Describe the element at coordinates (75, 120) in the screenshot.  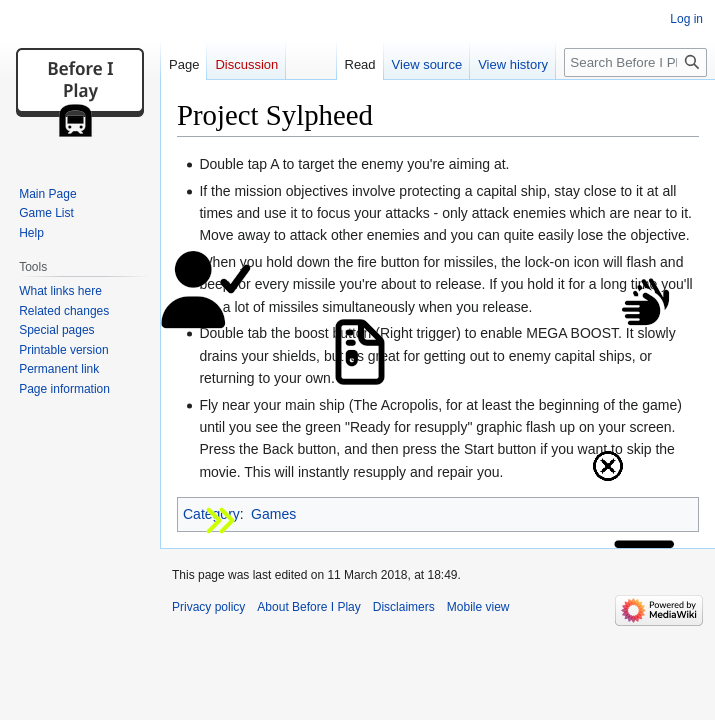
I see `view subway or metro transit options` at that location.